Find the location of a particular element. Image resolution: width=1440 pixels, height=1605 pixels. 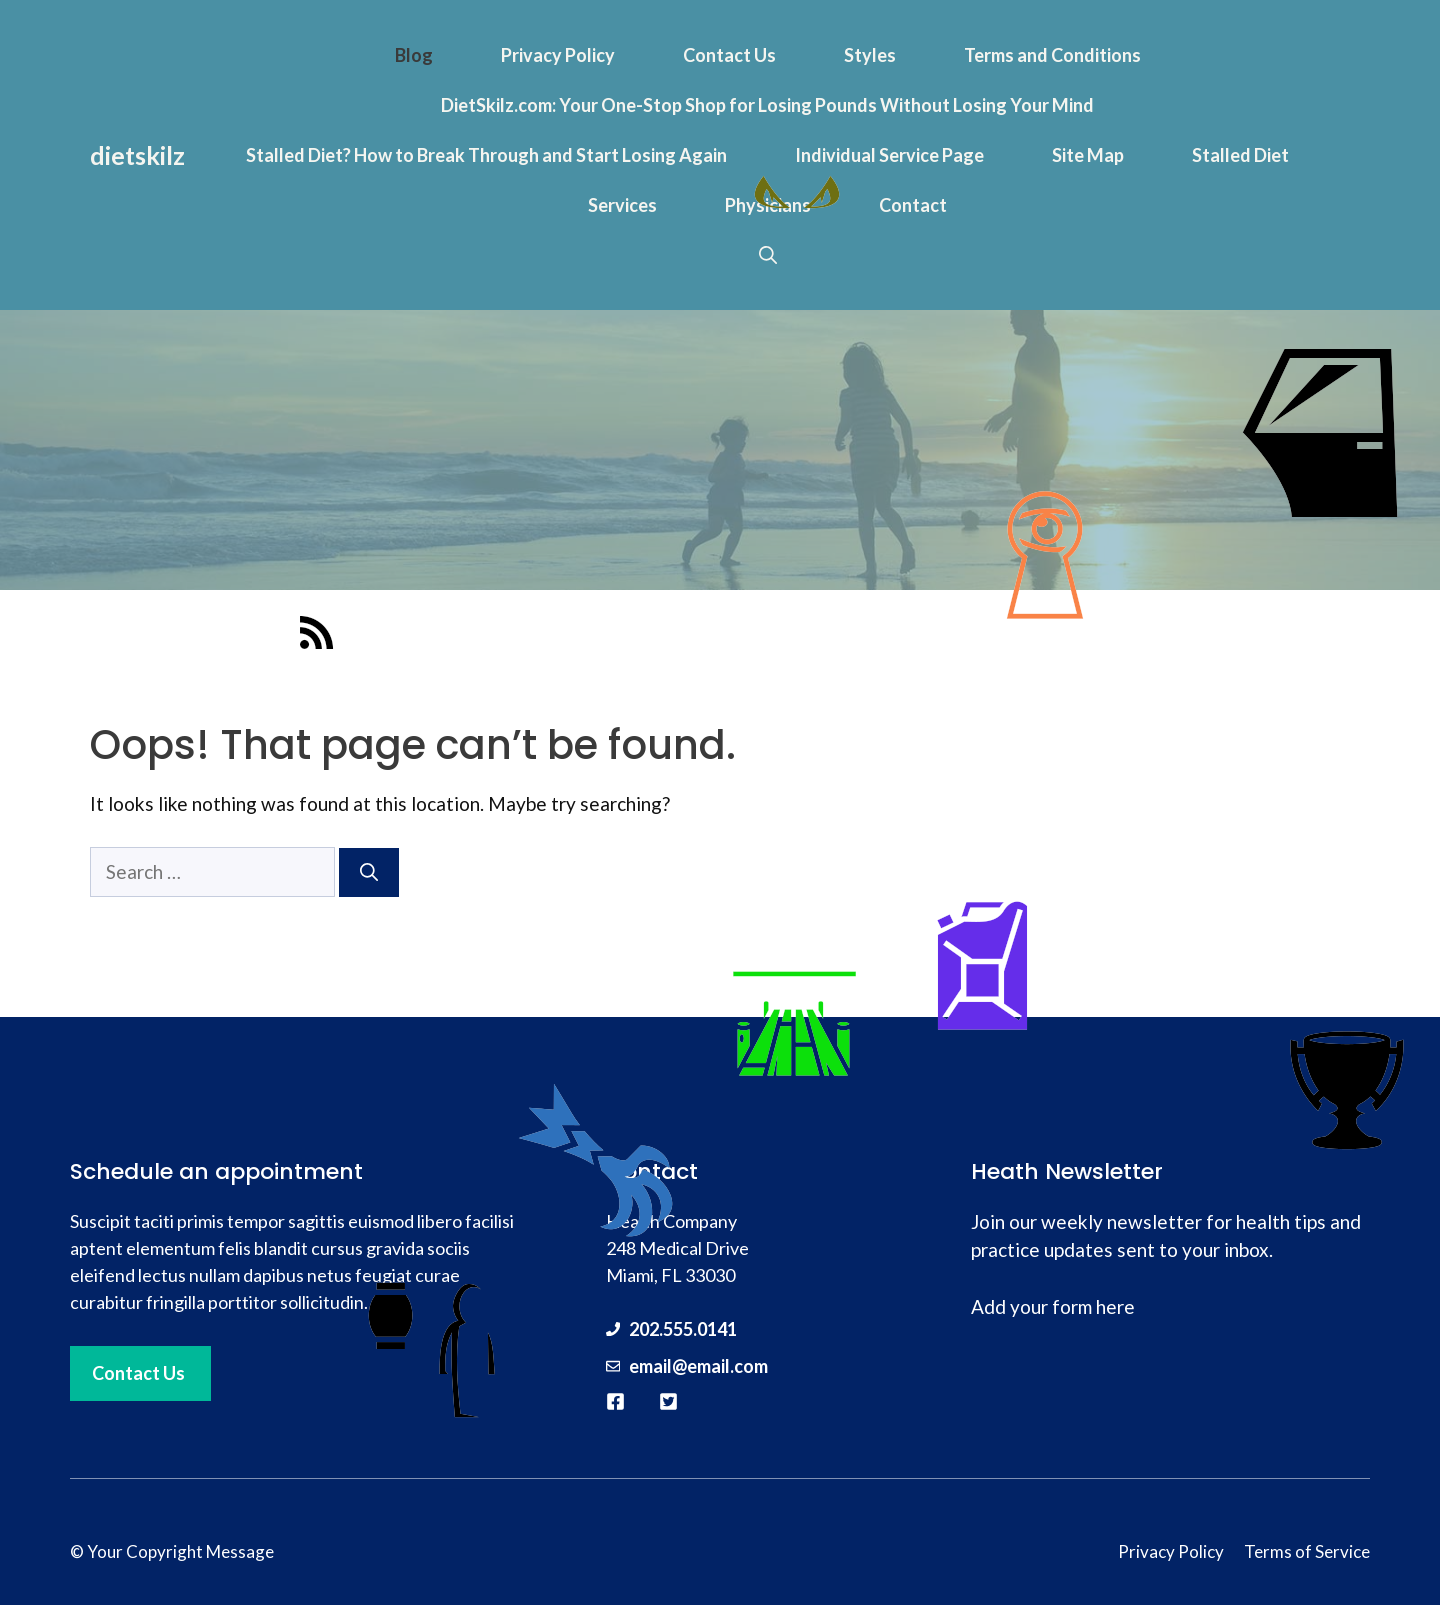

view achievements or awards is located at coordinates (1347, 1090).